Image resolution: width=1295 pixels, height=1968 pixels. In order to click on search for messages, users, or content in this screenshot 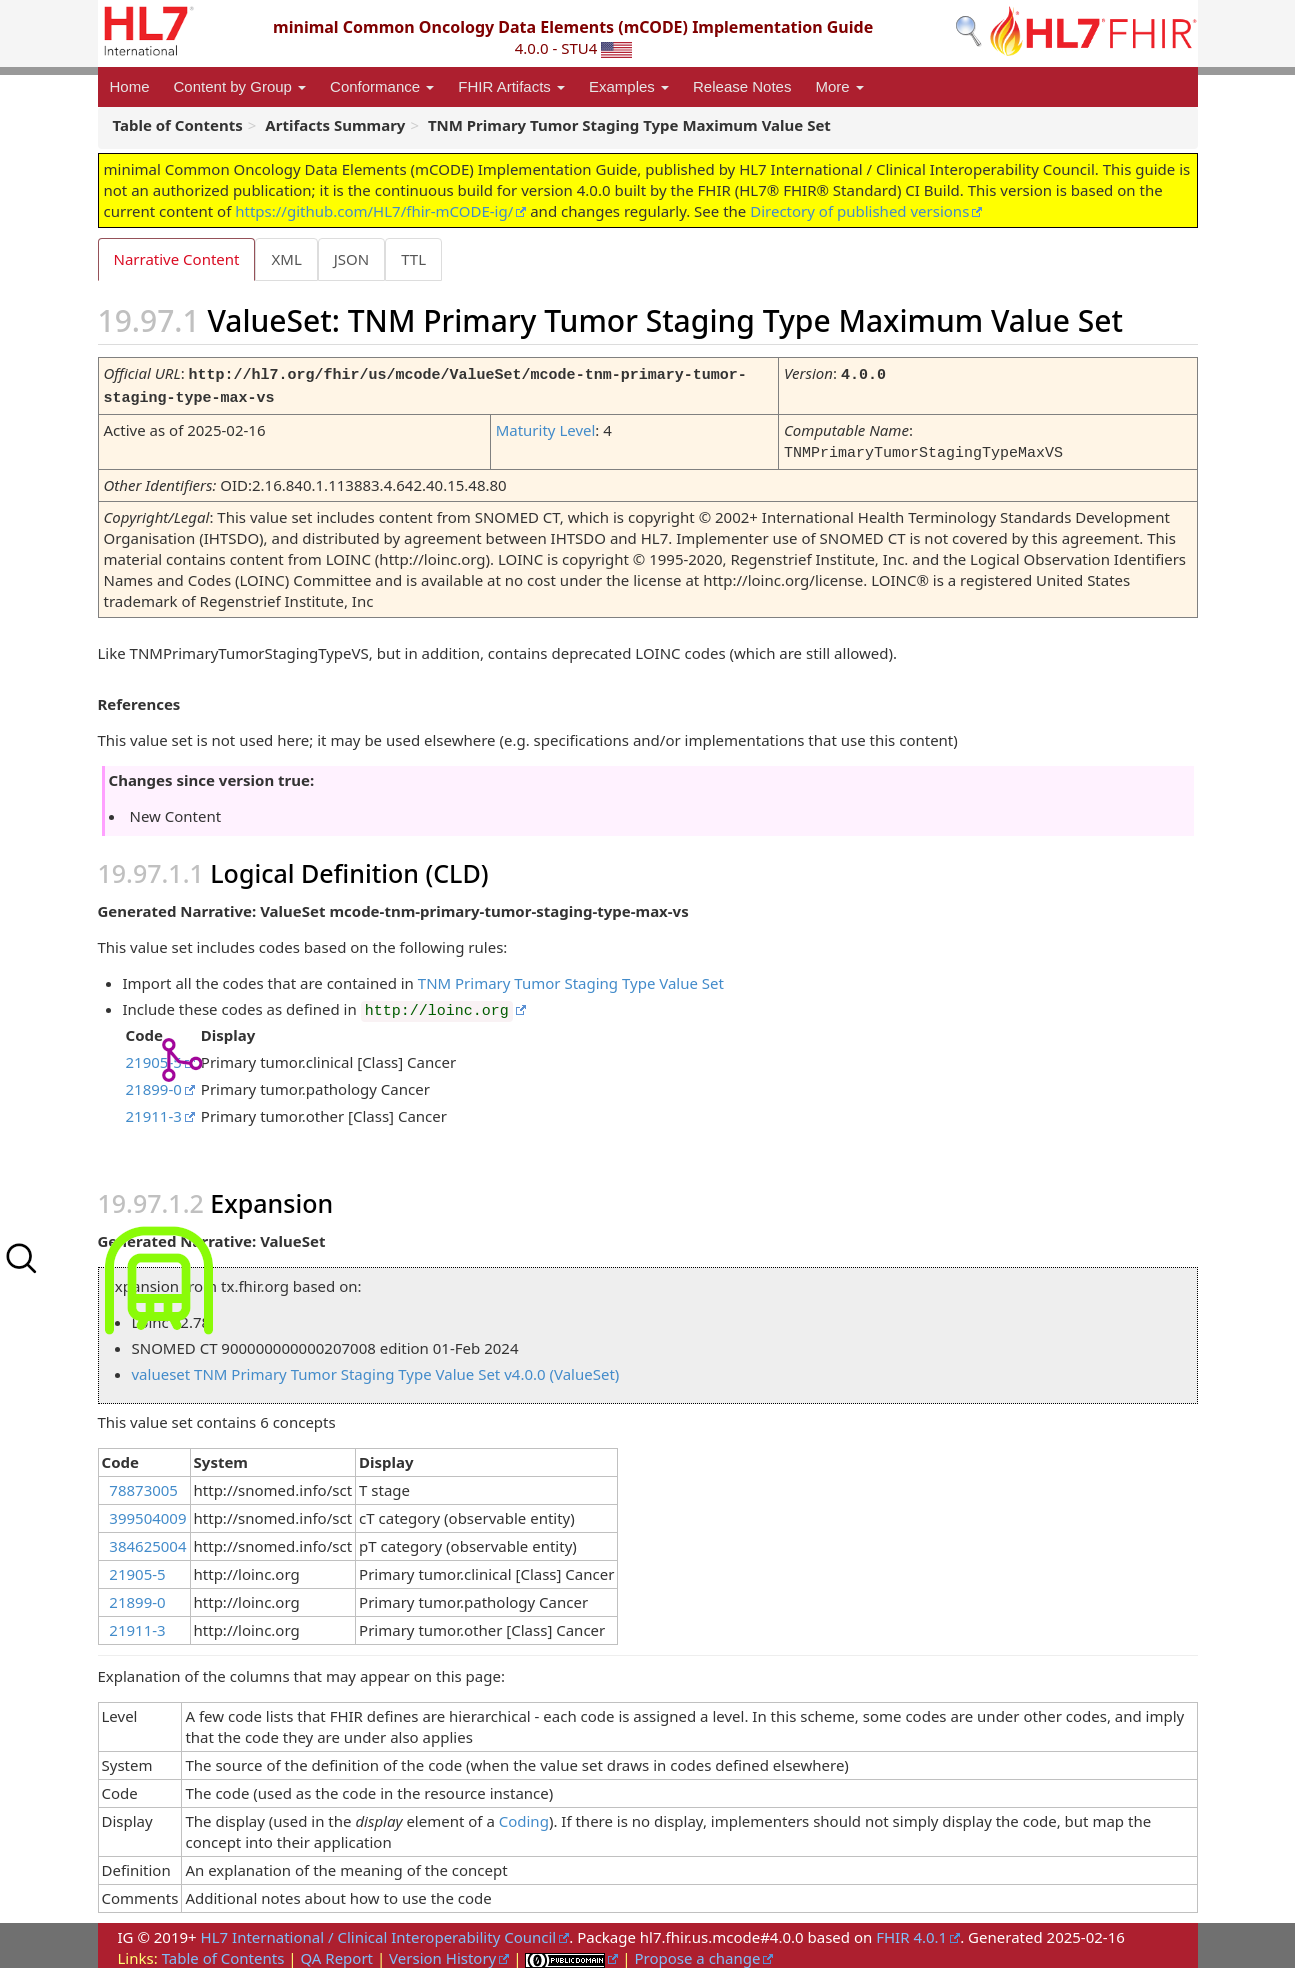, I will do `click(22, 1259)`.